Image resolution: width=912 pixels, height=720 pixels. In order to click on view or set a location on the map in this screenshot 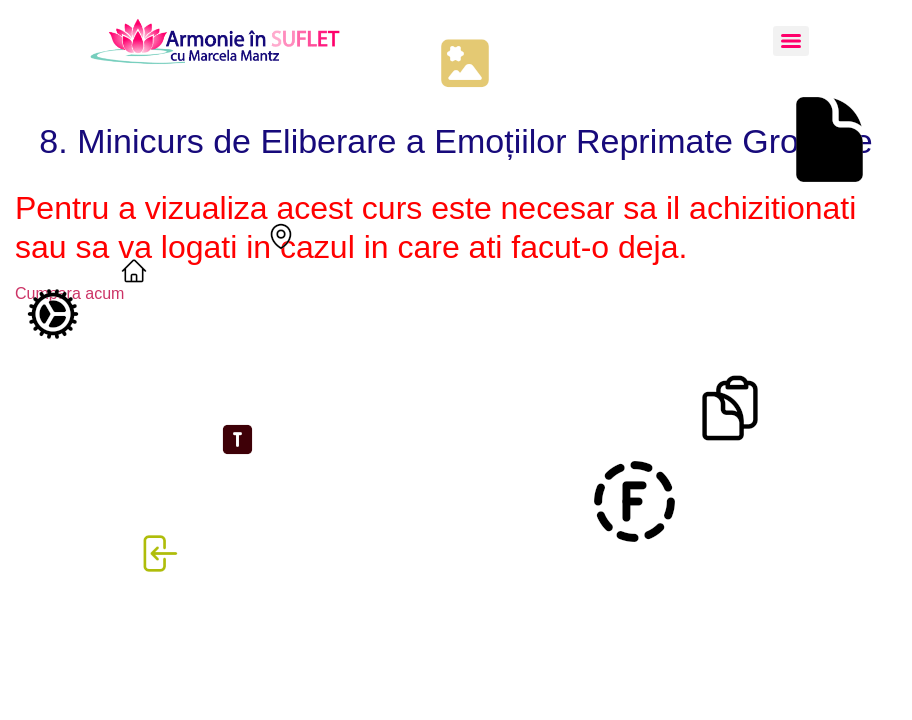, I will do `click(281, 236)`.